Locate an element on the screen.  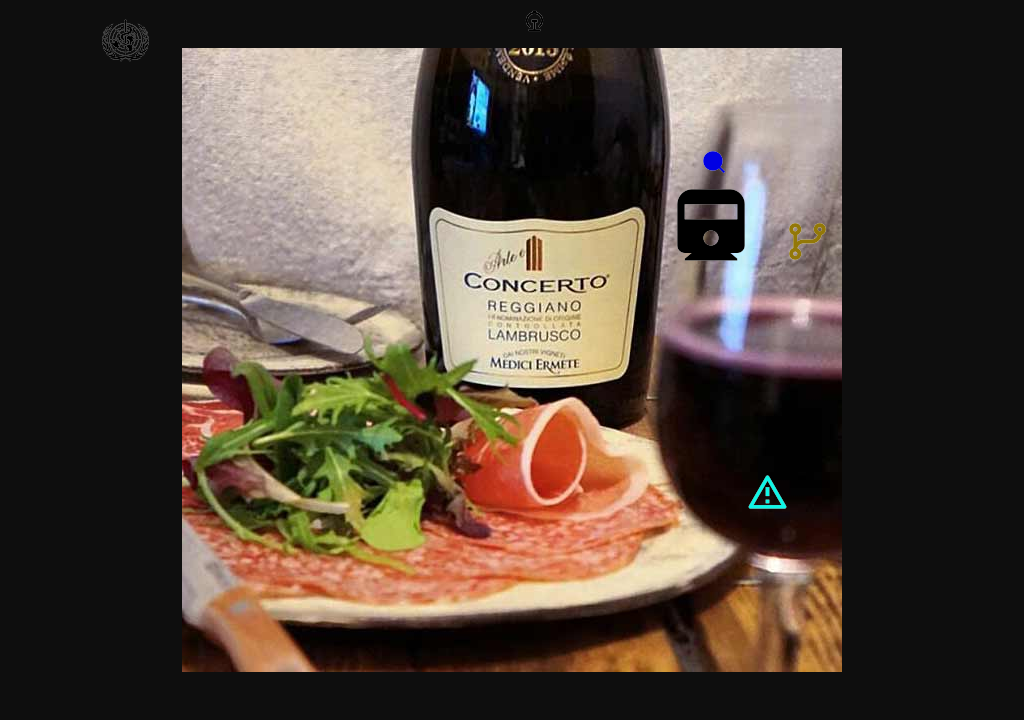
view repository branches is located at coordinates (807, 241).